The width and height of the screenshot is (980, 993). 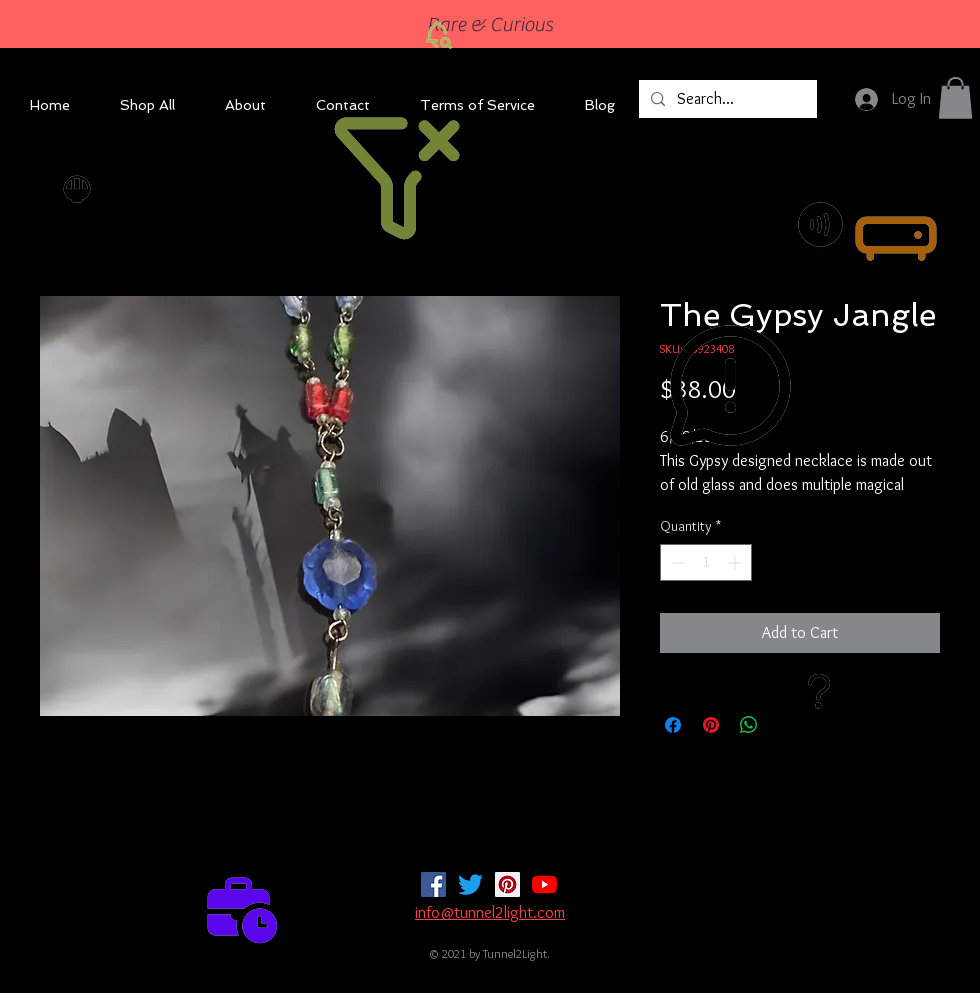 I want to click on clear all active filters, so click(x=398, y=175).